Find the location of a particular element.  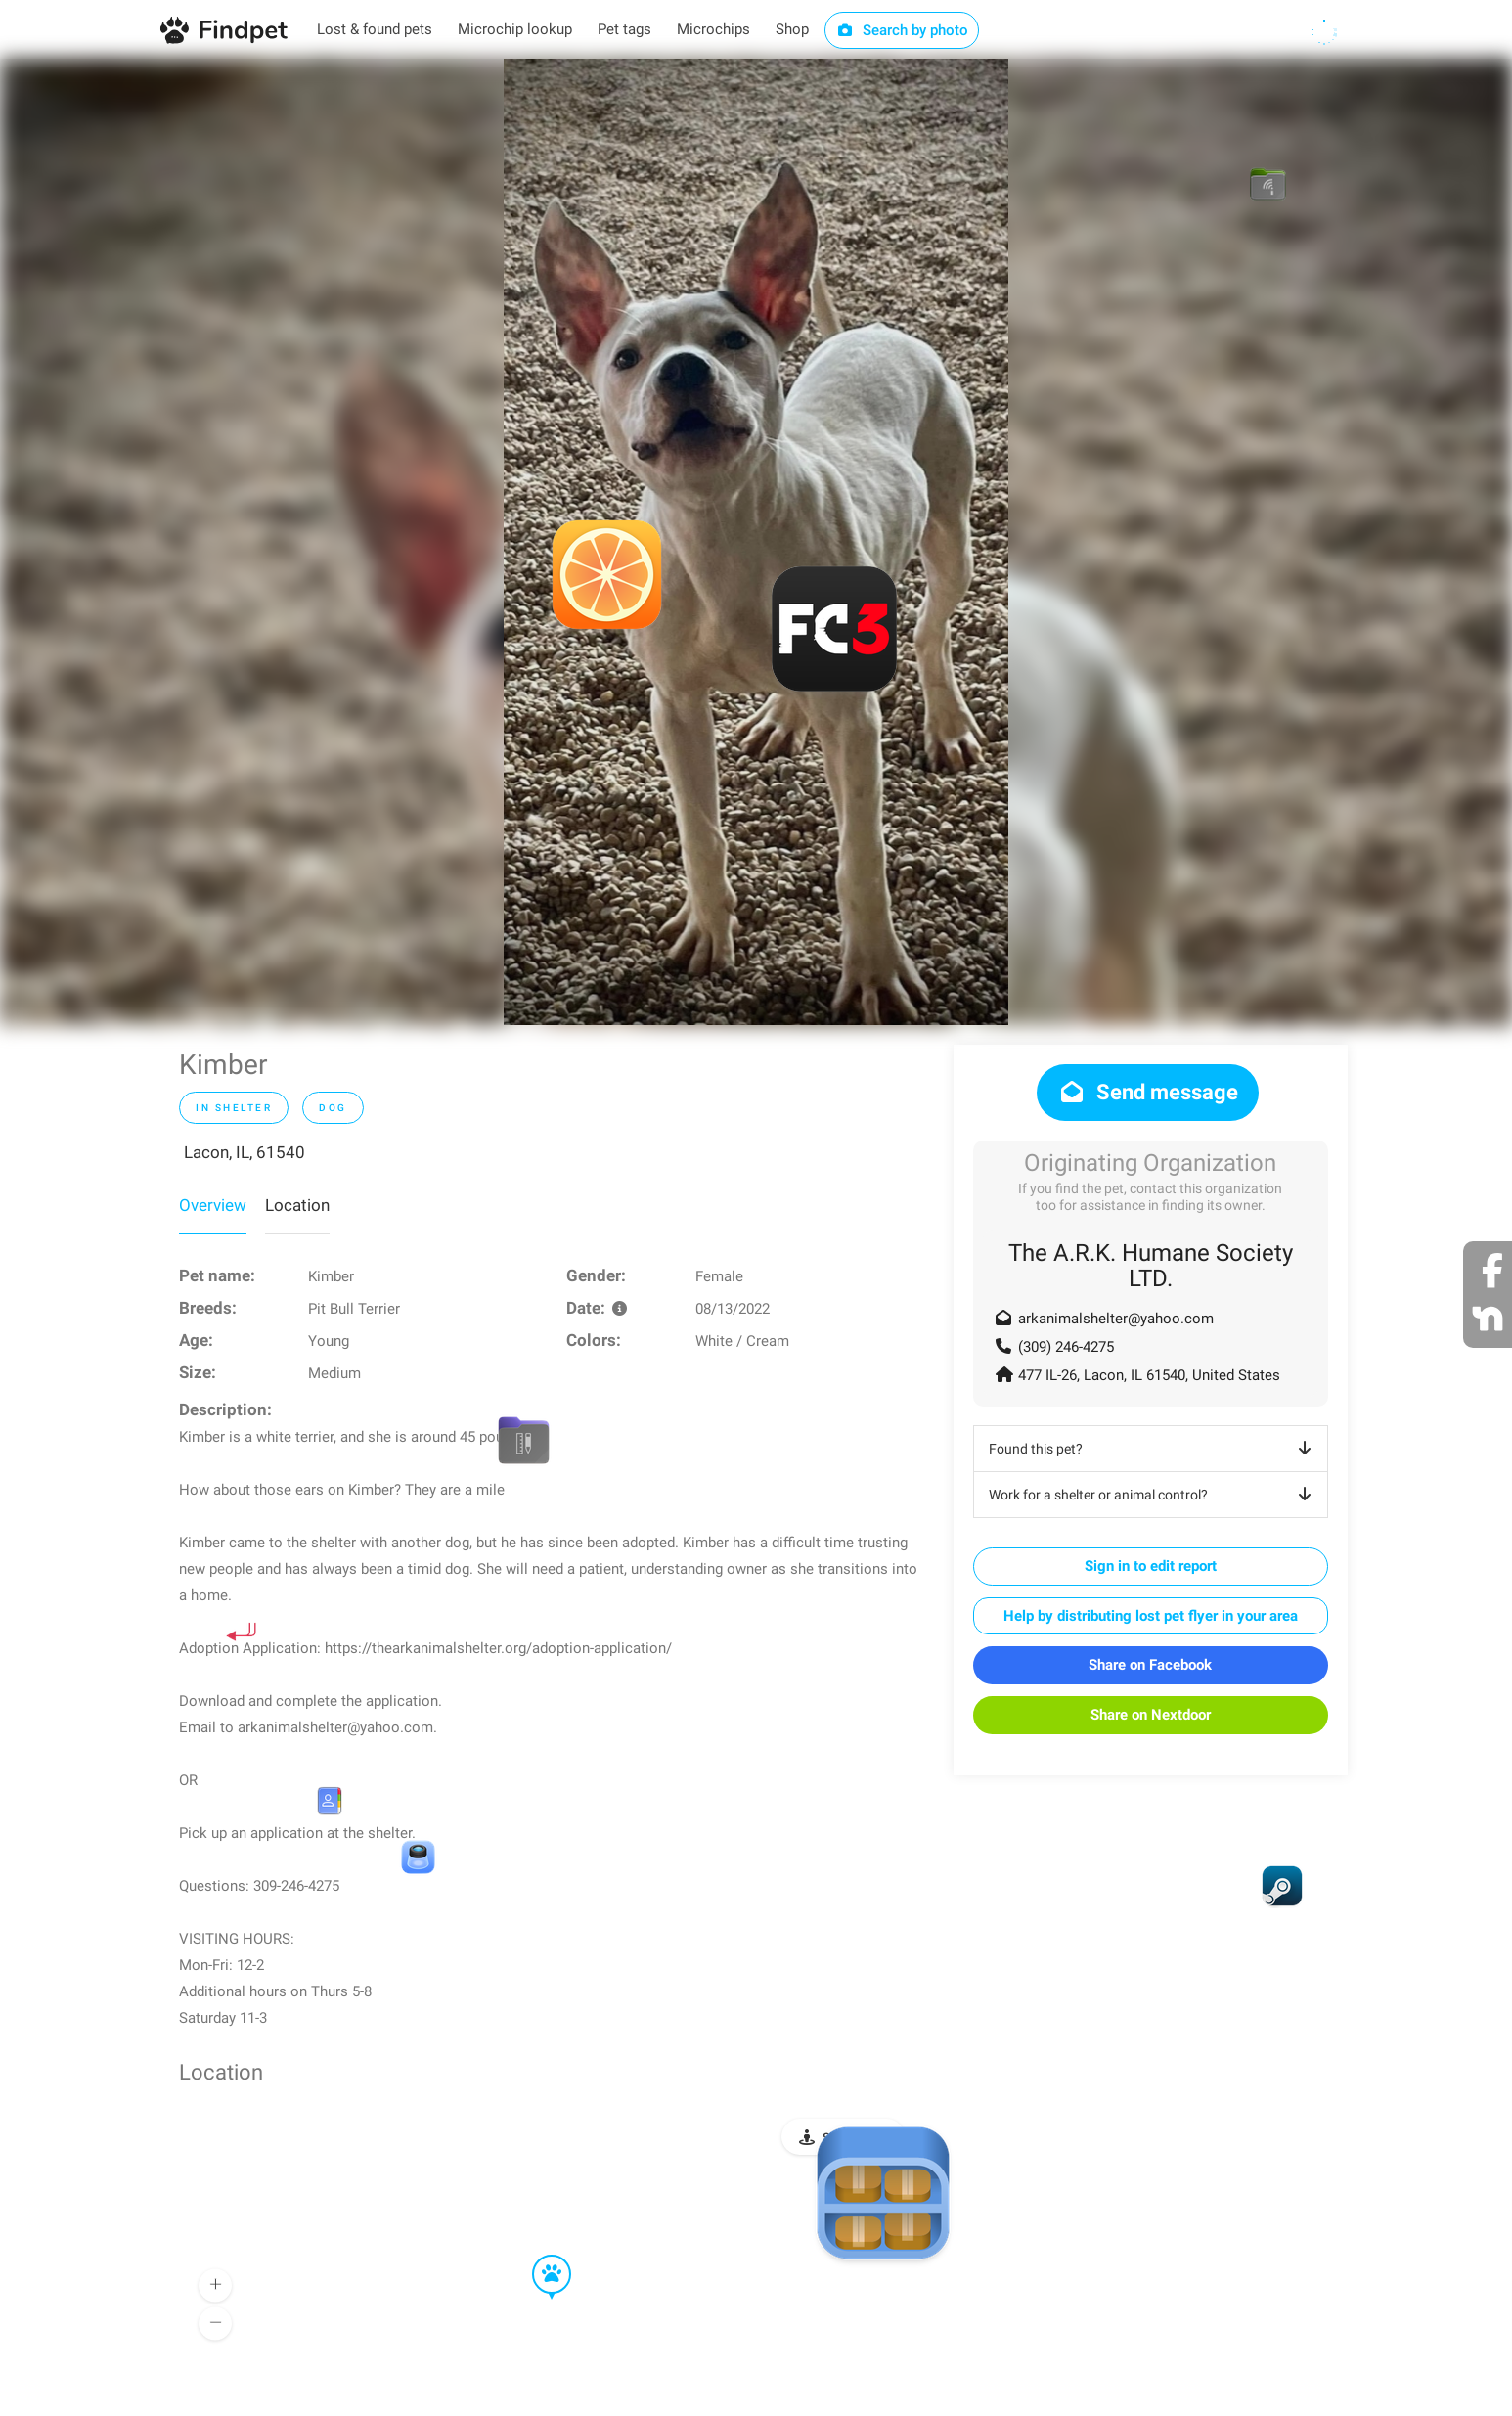

open warehouse flatpak manager is located at coordinates (883, 2193).